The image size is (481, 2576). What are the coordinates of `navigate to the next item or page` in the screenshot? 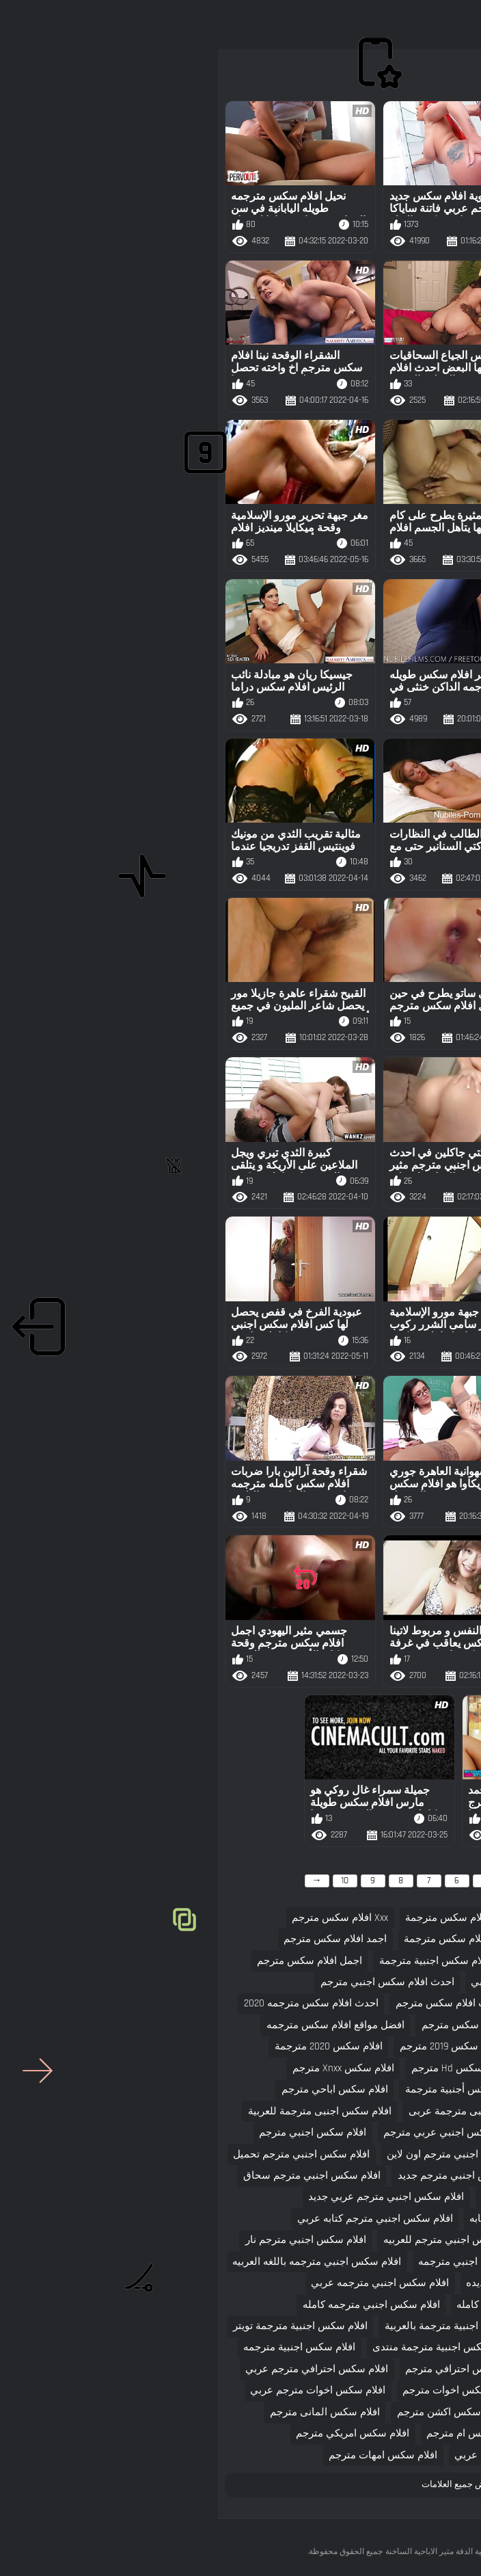 It's located at (38, 2071).